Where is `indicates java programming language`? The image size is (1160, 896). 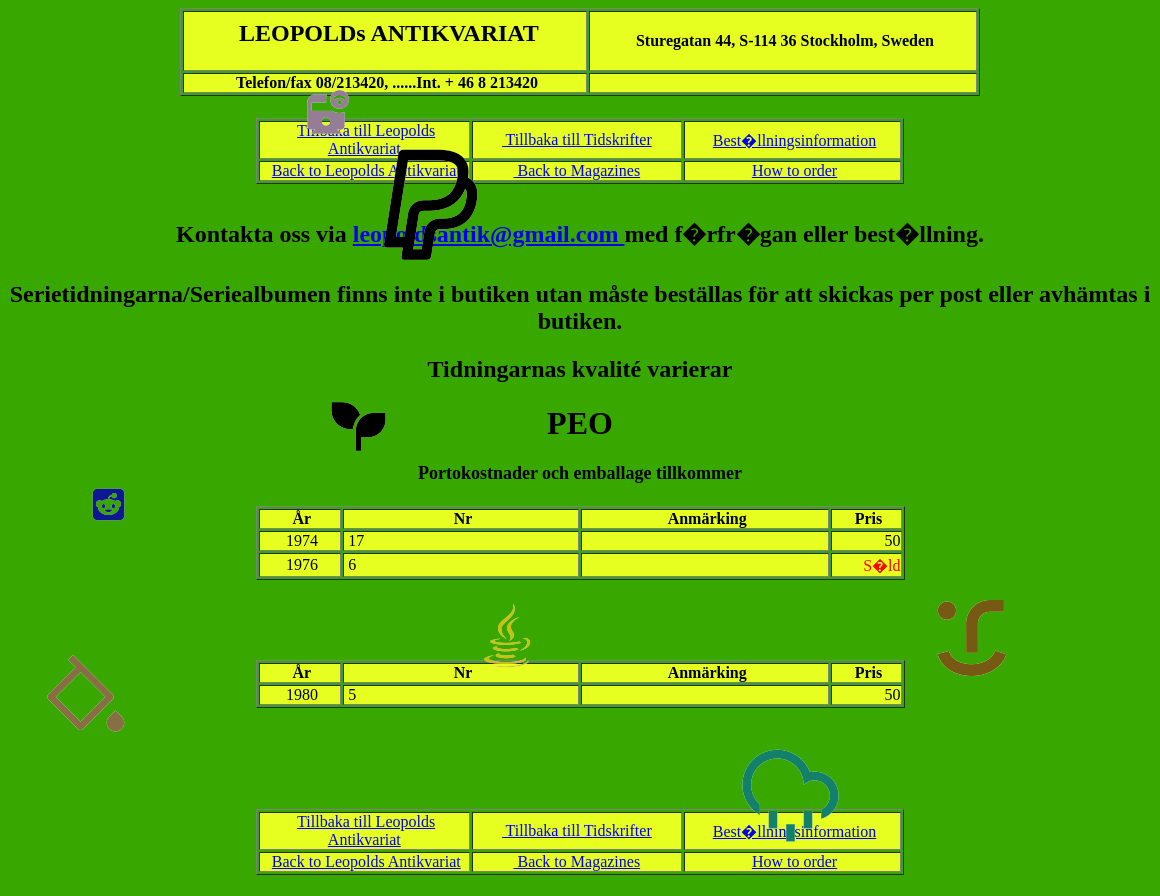
indicates java programming language is located at coordinates (508, 638).